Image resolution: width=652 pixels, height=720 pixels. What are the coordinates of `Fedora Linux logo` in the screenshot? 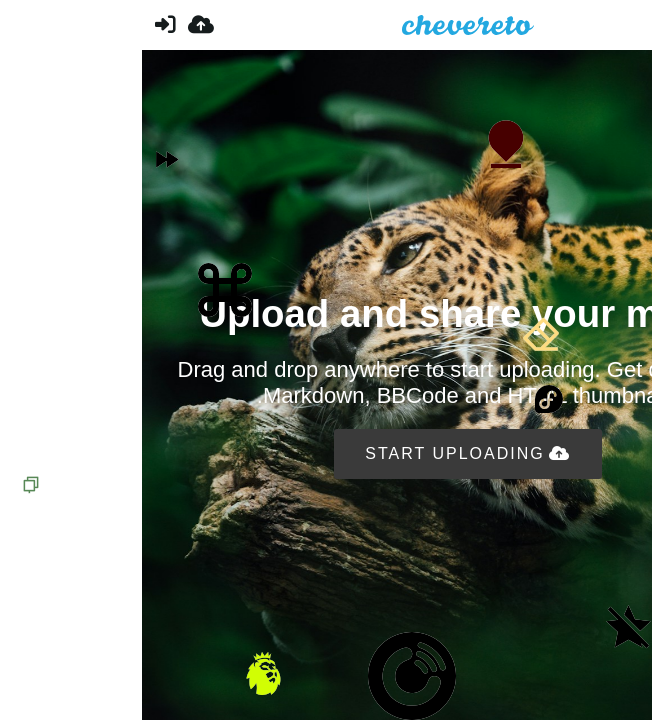 It's located at (549, 399).